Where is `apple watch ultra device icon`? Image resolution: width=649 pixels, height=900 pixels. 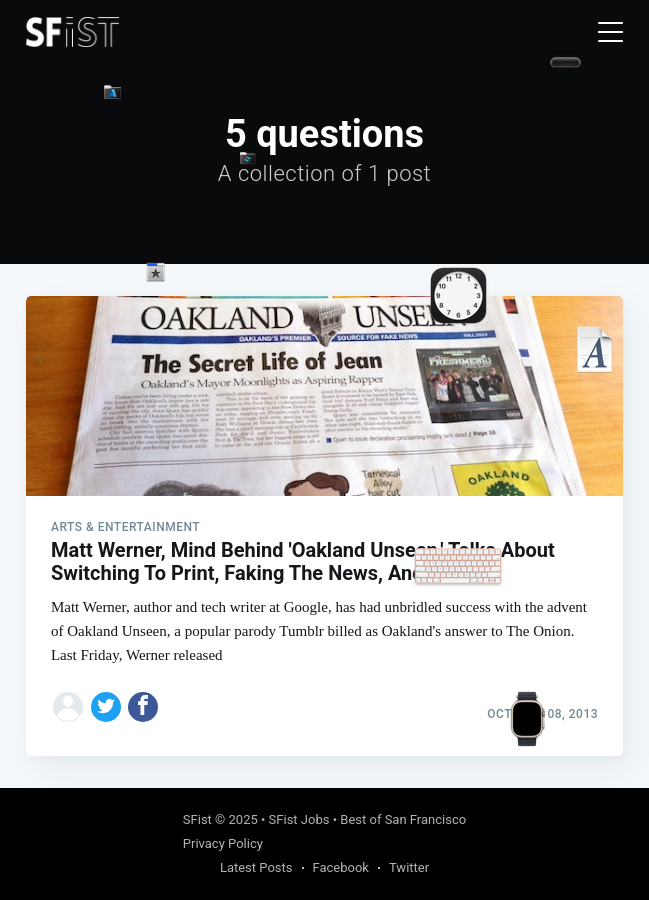
apple watch ultra device icon is located at coordinates (527, 719).